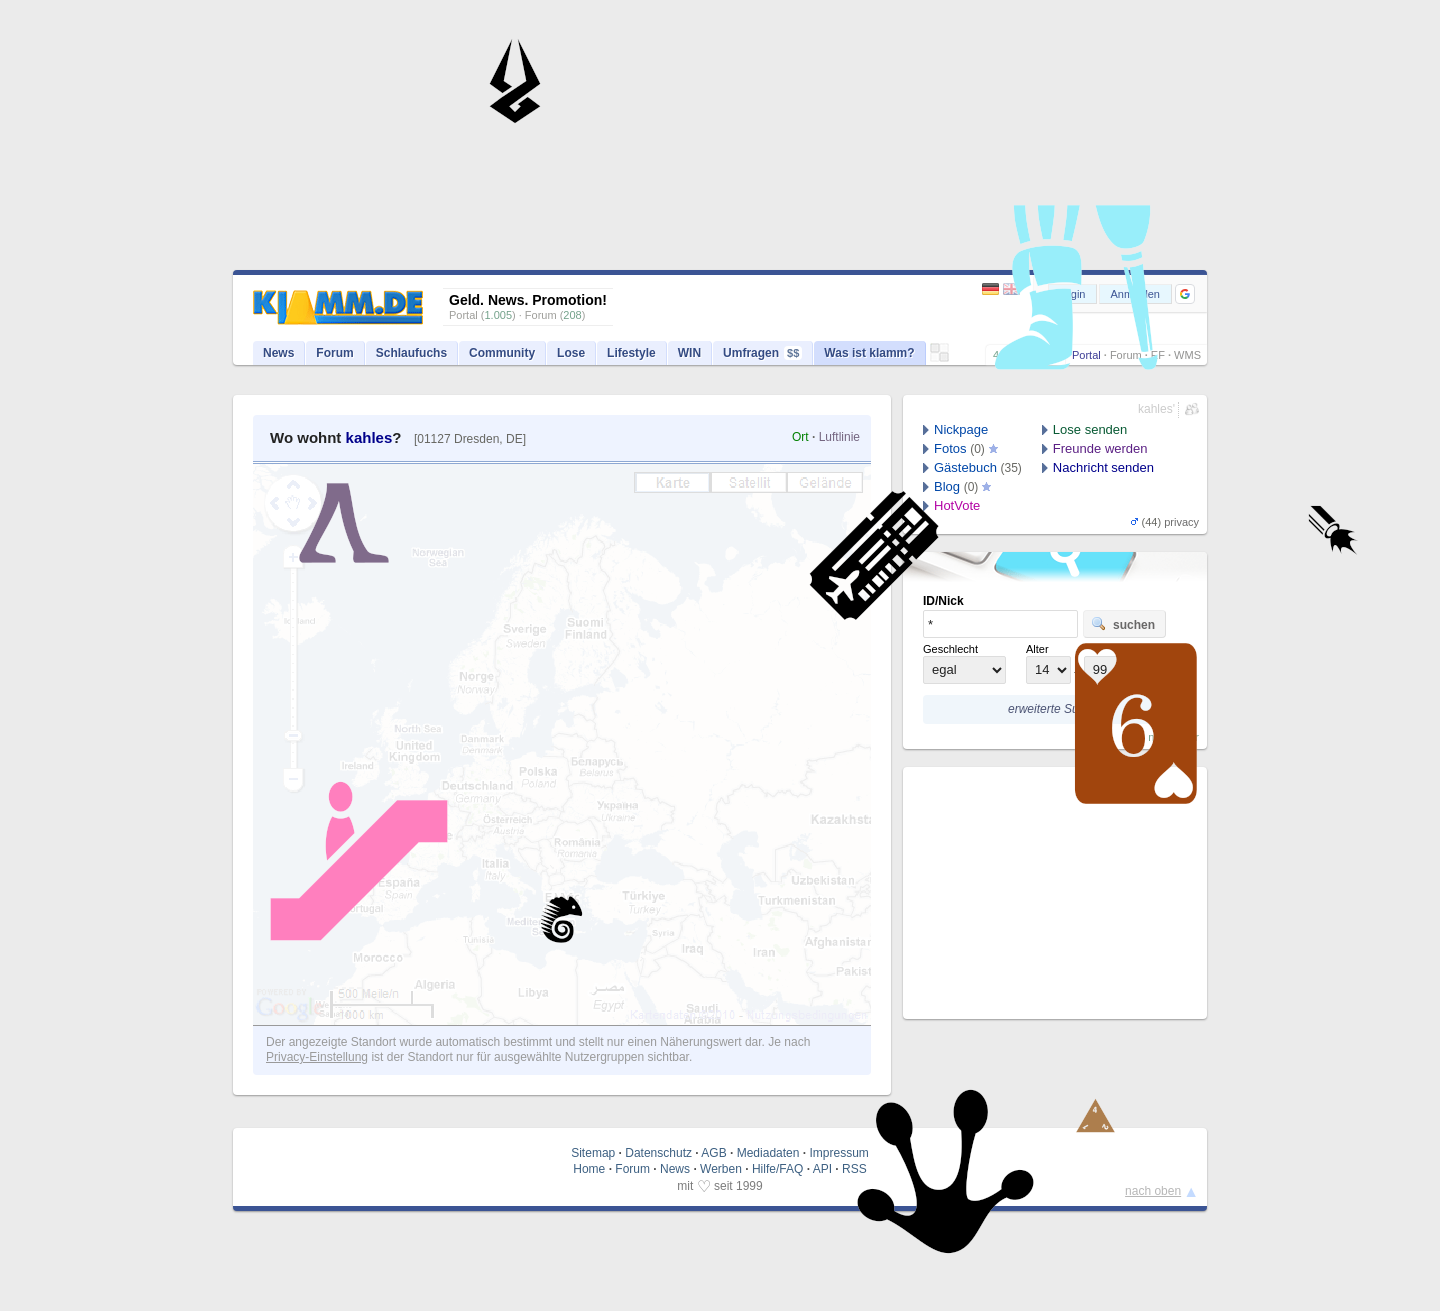 The height and width of the screenshot is (1311, 1440). Describe the element at coordinates (874, 555) in the screenshot. I see `view your boarding pass` at that location.